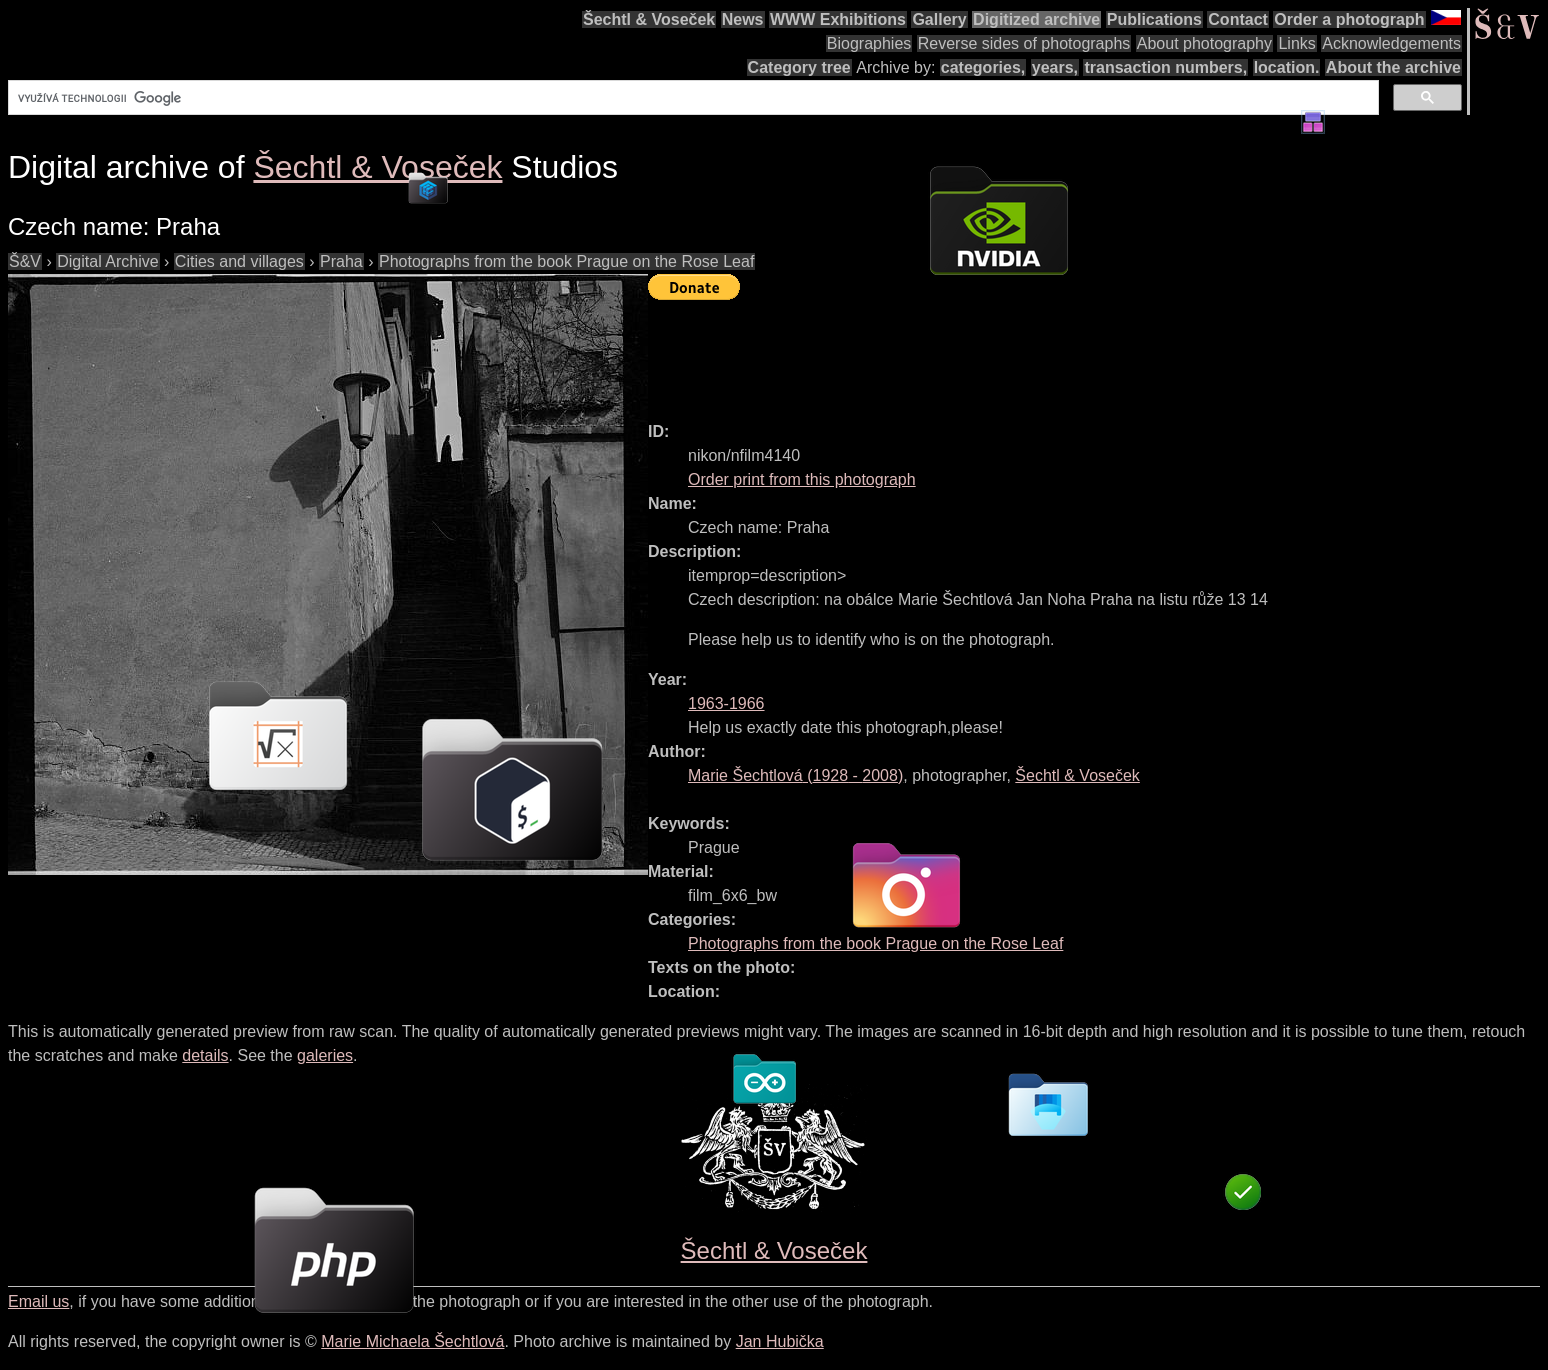  I want to click on open arduino project files folder, so click(764, 1080).